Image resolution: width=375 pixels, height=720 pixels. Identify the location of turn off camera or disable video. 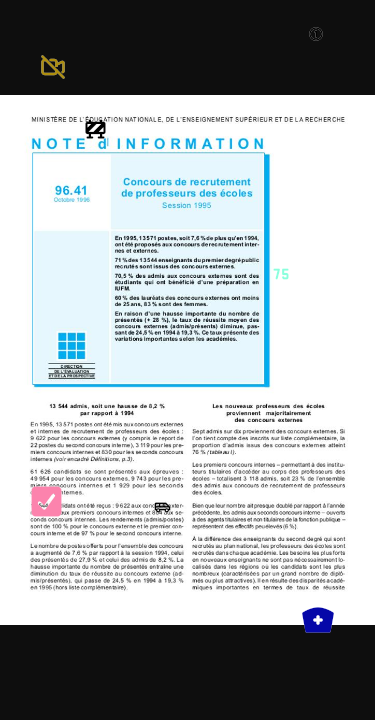
(53, 67).